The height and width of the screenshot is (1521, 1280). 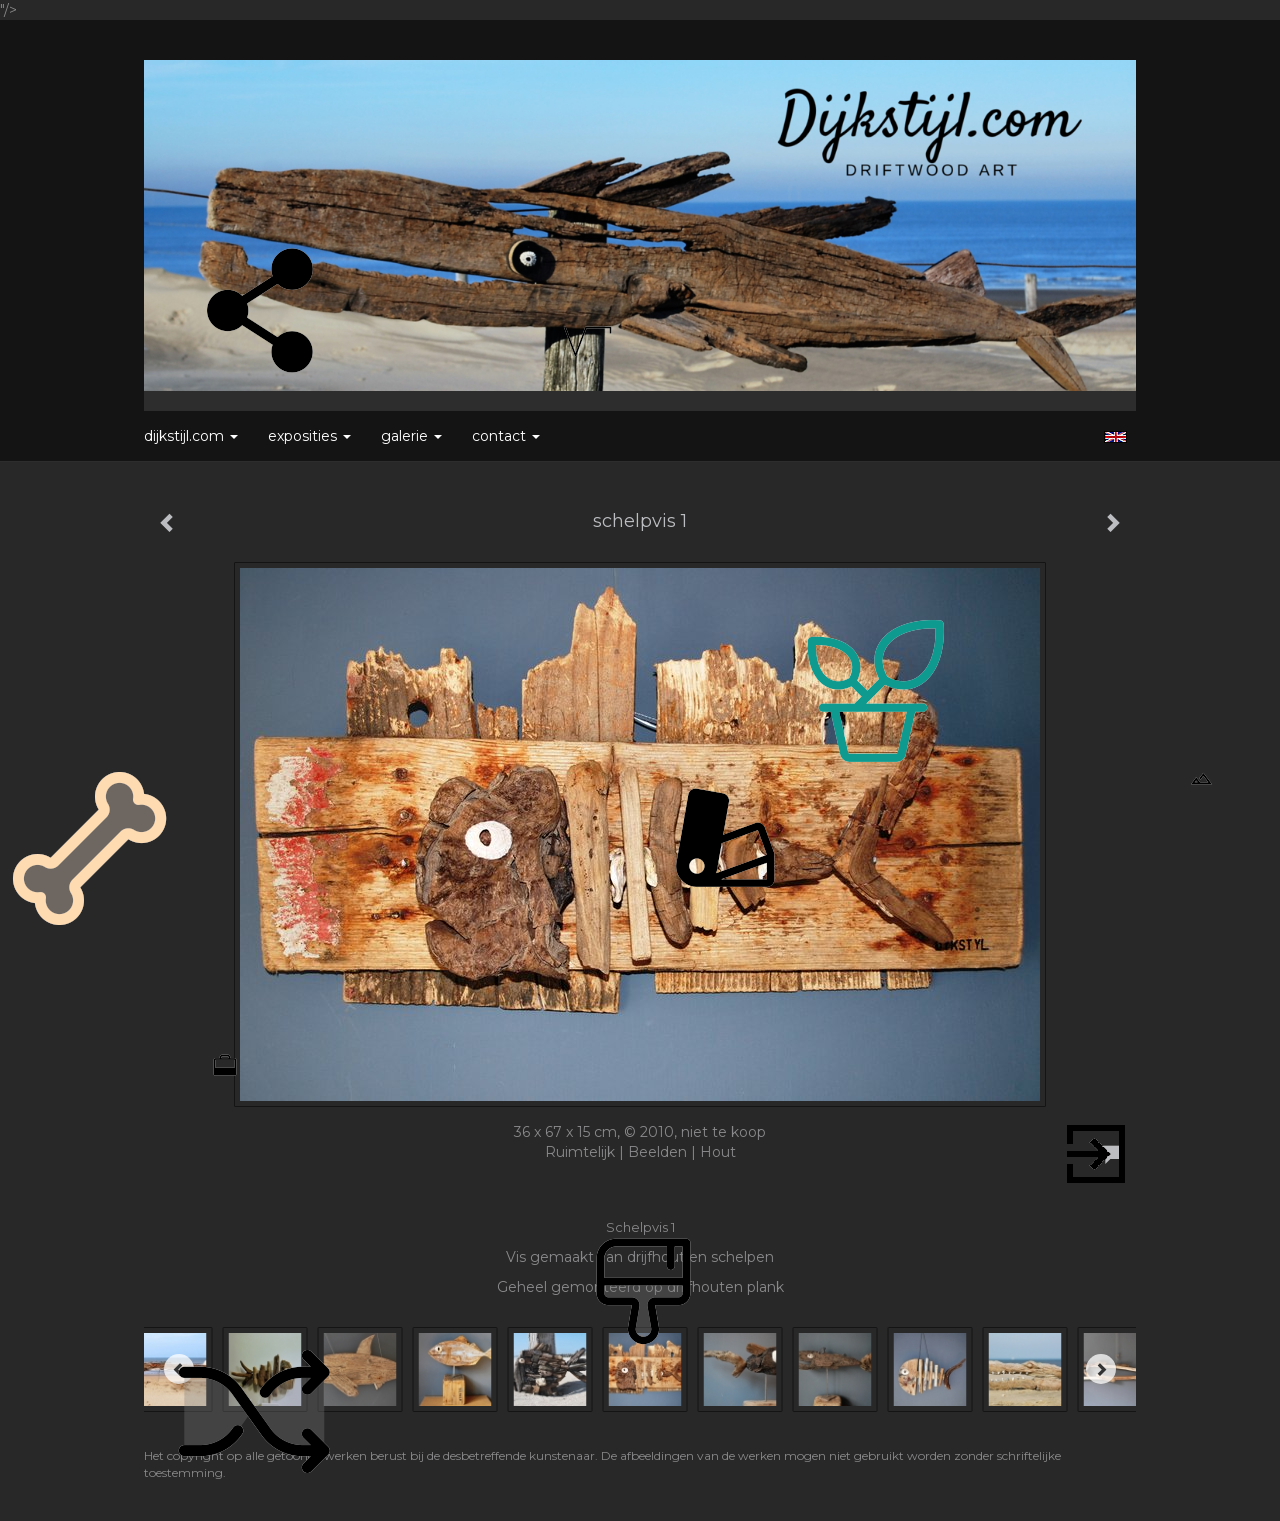 I want to click on insert a square root symbol, so click(x=586, y=338).